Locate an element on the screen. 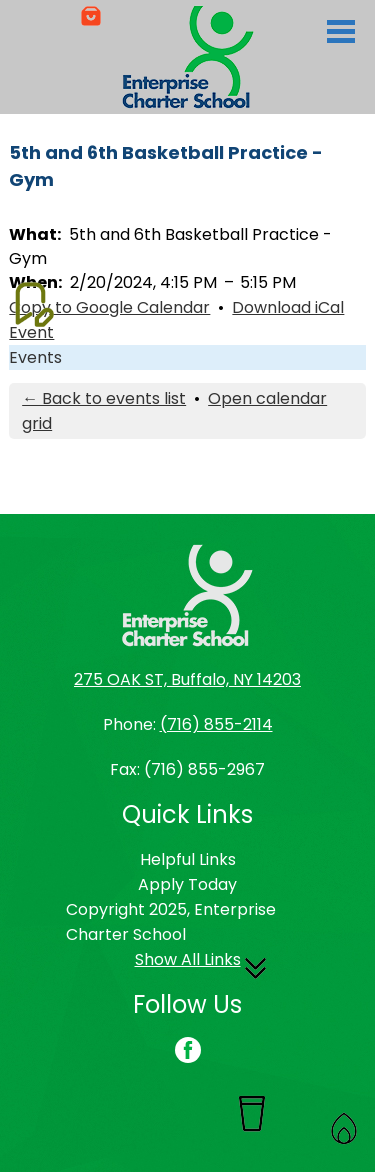 This screenshot has height=1172, width=375. view nearby bars or pubs is located at coordinates (252, 1113).